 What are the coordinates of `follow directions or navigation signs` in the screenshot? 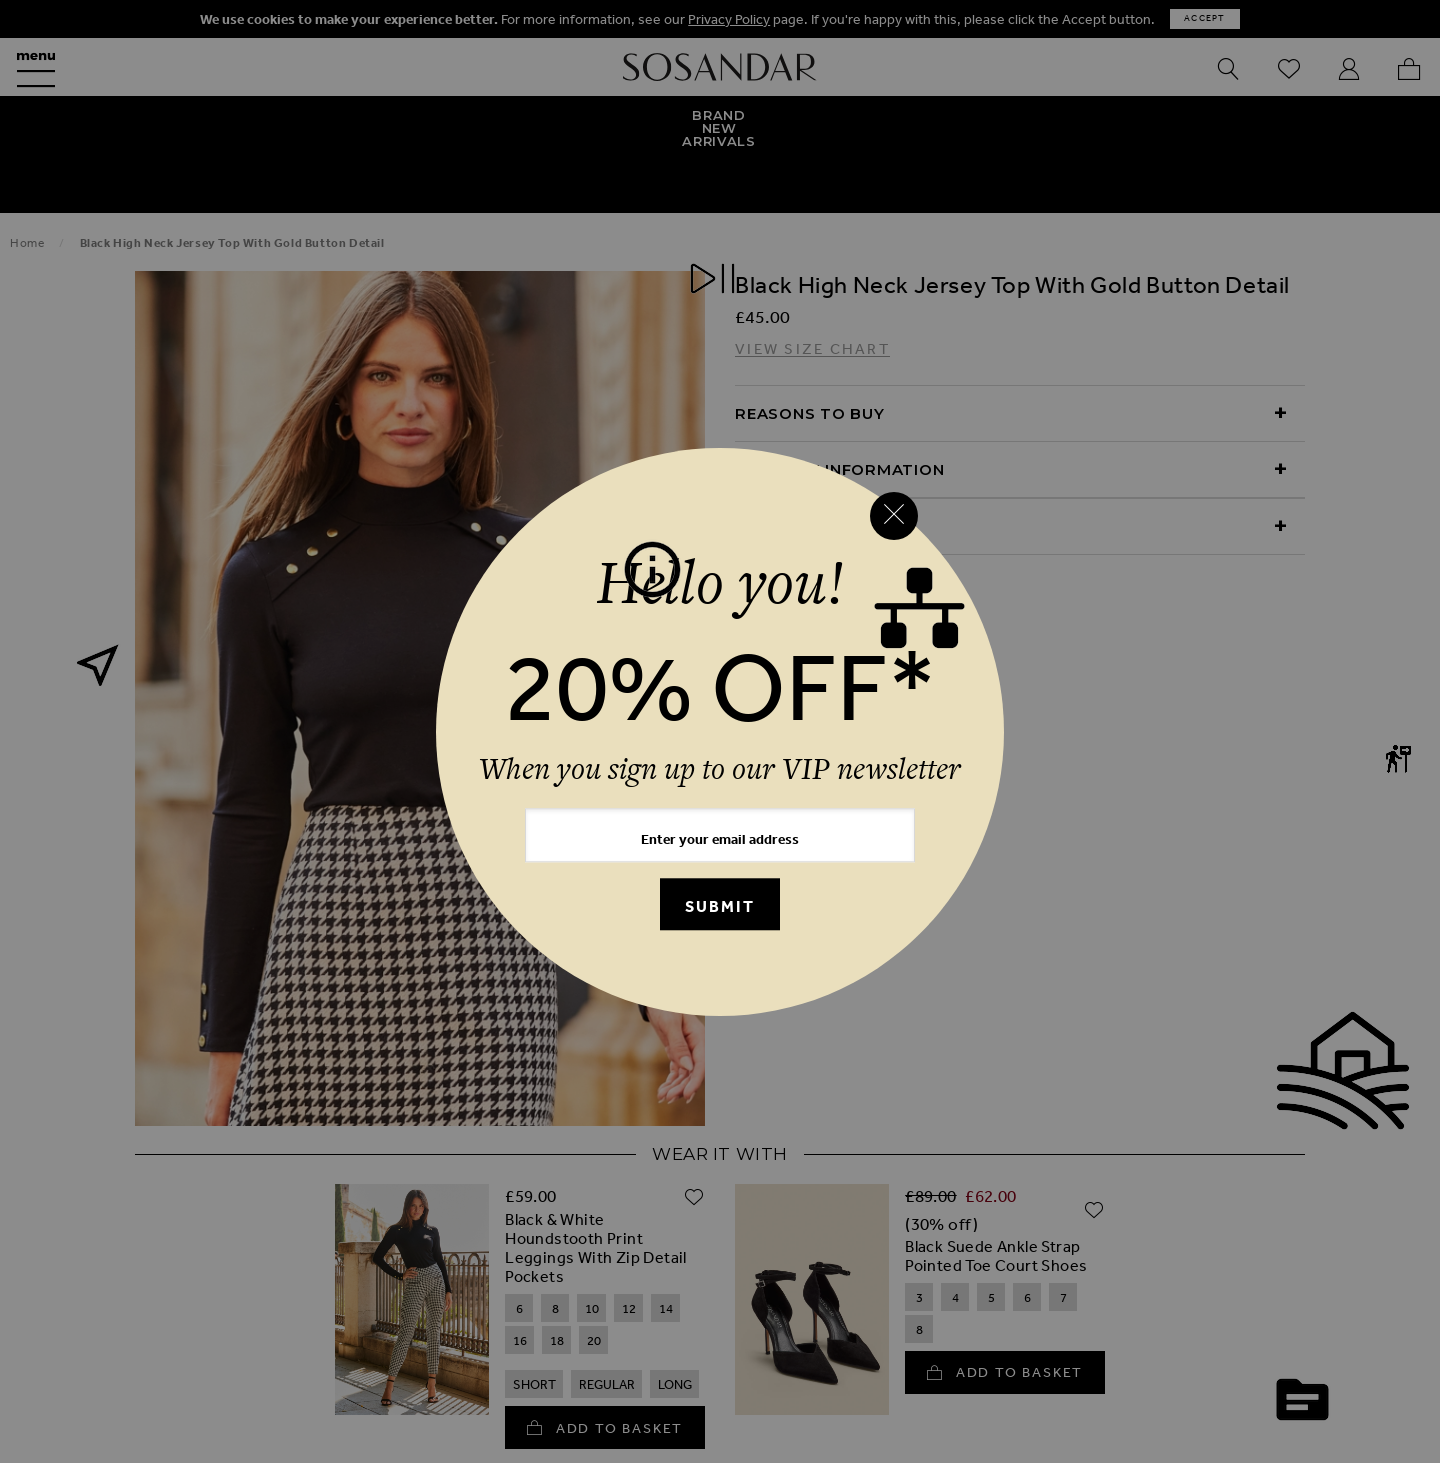 It's located at (1398, 758).